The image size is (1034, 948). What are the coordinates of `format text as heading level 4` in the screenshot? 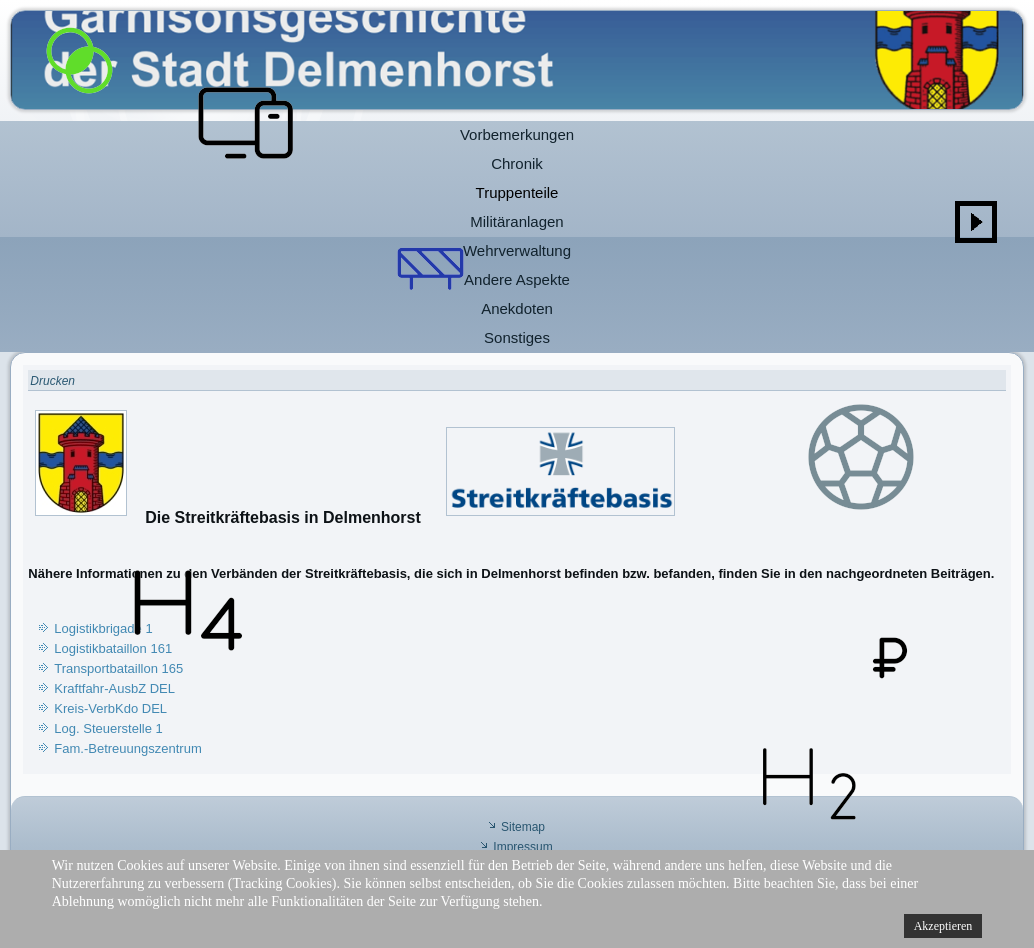 It's located at (180, 608).